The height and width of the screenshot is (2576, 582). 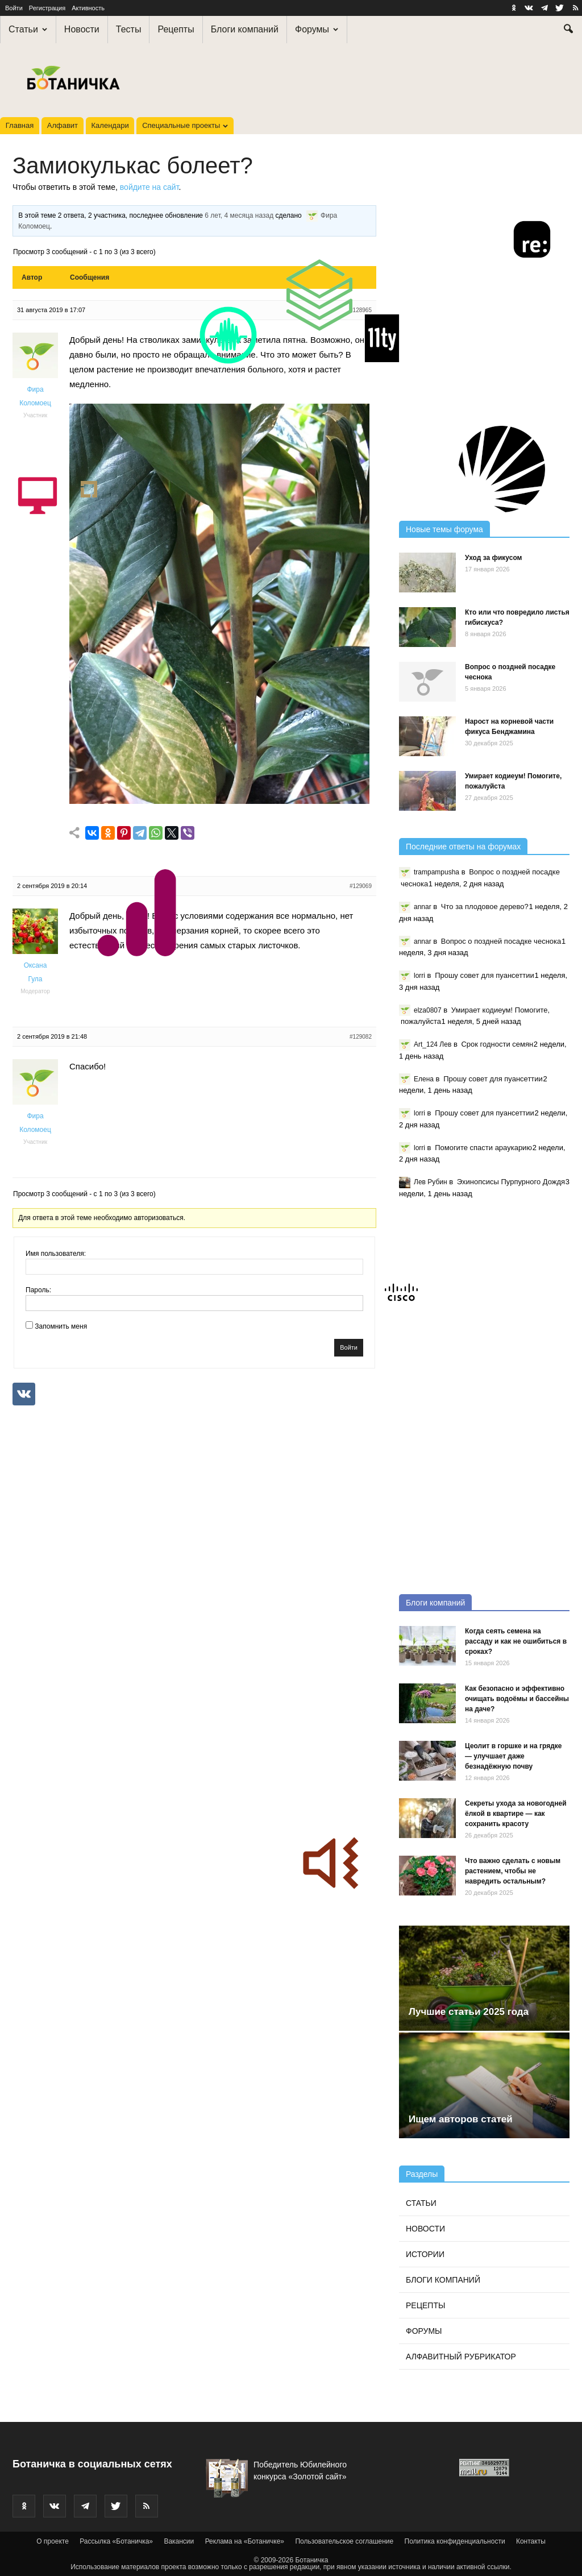 I want to click on open Google Analytics dashboard, so click(x=136, y=912).